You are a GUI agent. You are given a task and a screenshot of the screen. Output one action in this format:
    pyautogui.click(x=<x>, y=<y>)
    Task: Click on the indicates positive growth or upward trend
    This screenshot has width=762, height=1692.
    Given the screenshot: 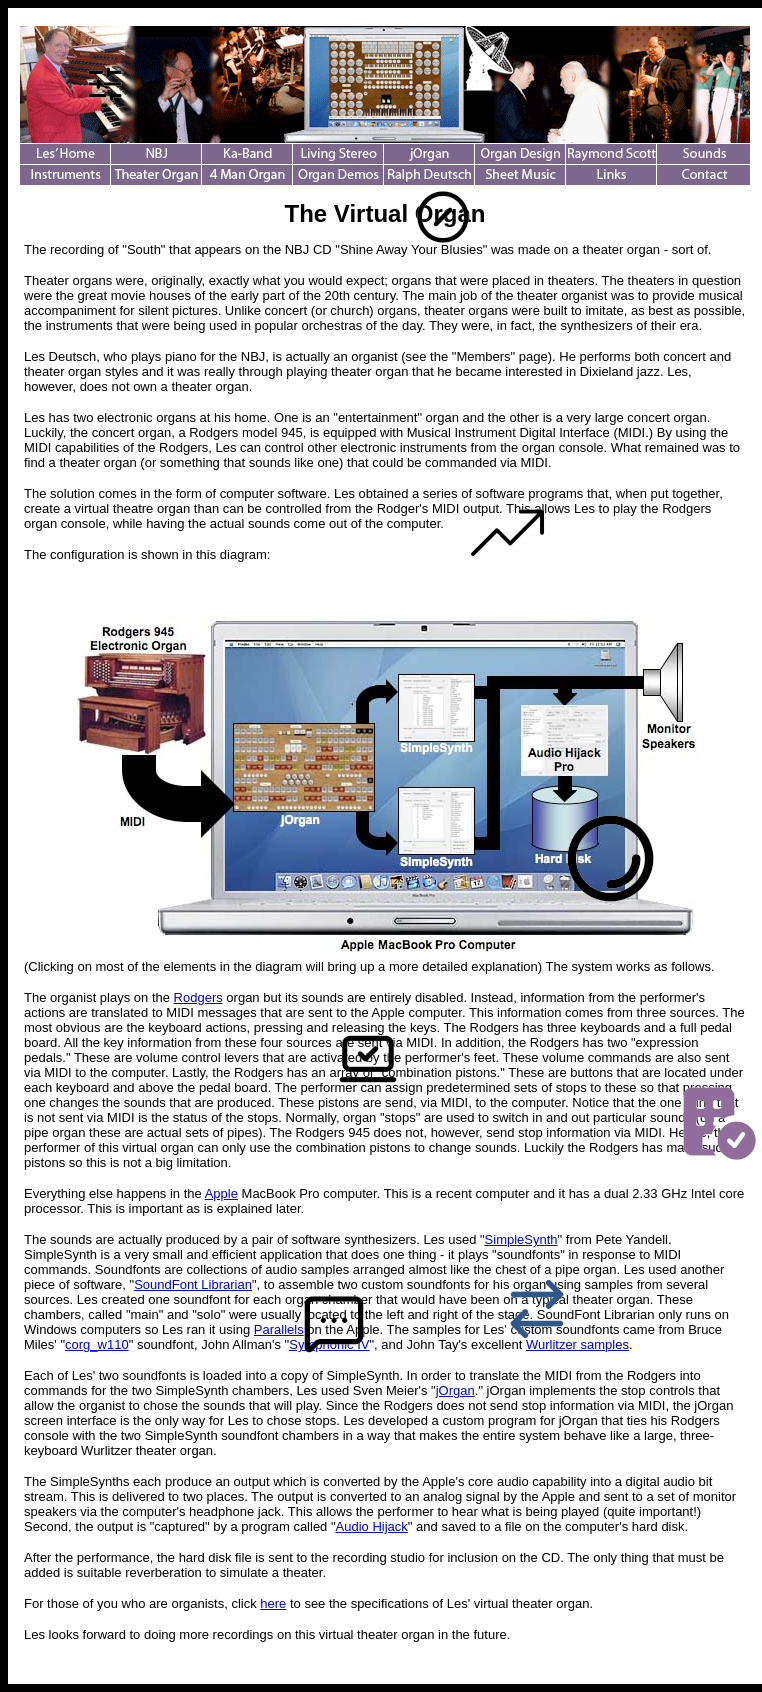 What is the action you would take?
    pyautogui.click(x=507, y=535)
    